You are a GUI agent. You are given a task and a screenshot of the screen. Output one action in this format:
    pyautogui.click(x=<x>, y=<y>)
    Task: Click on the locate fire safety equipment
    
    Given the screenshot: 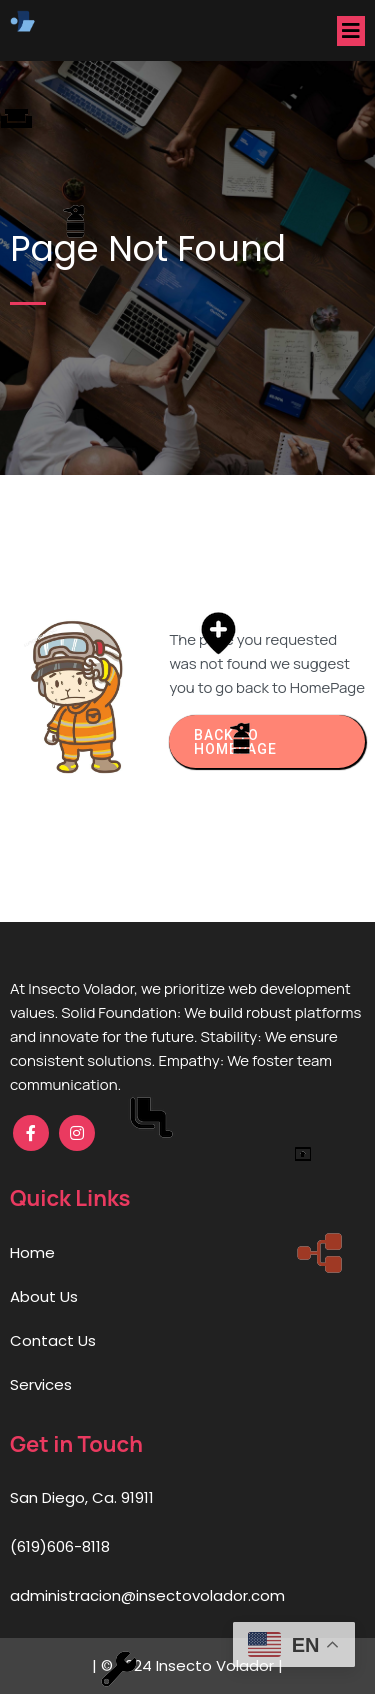 What is the action you would take?
    pyautogui.click(x=75, y=220)
    